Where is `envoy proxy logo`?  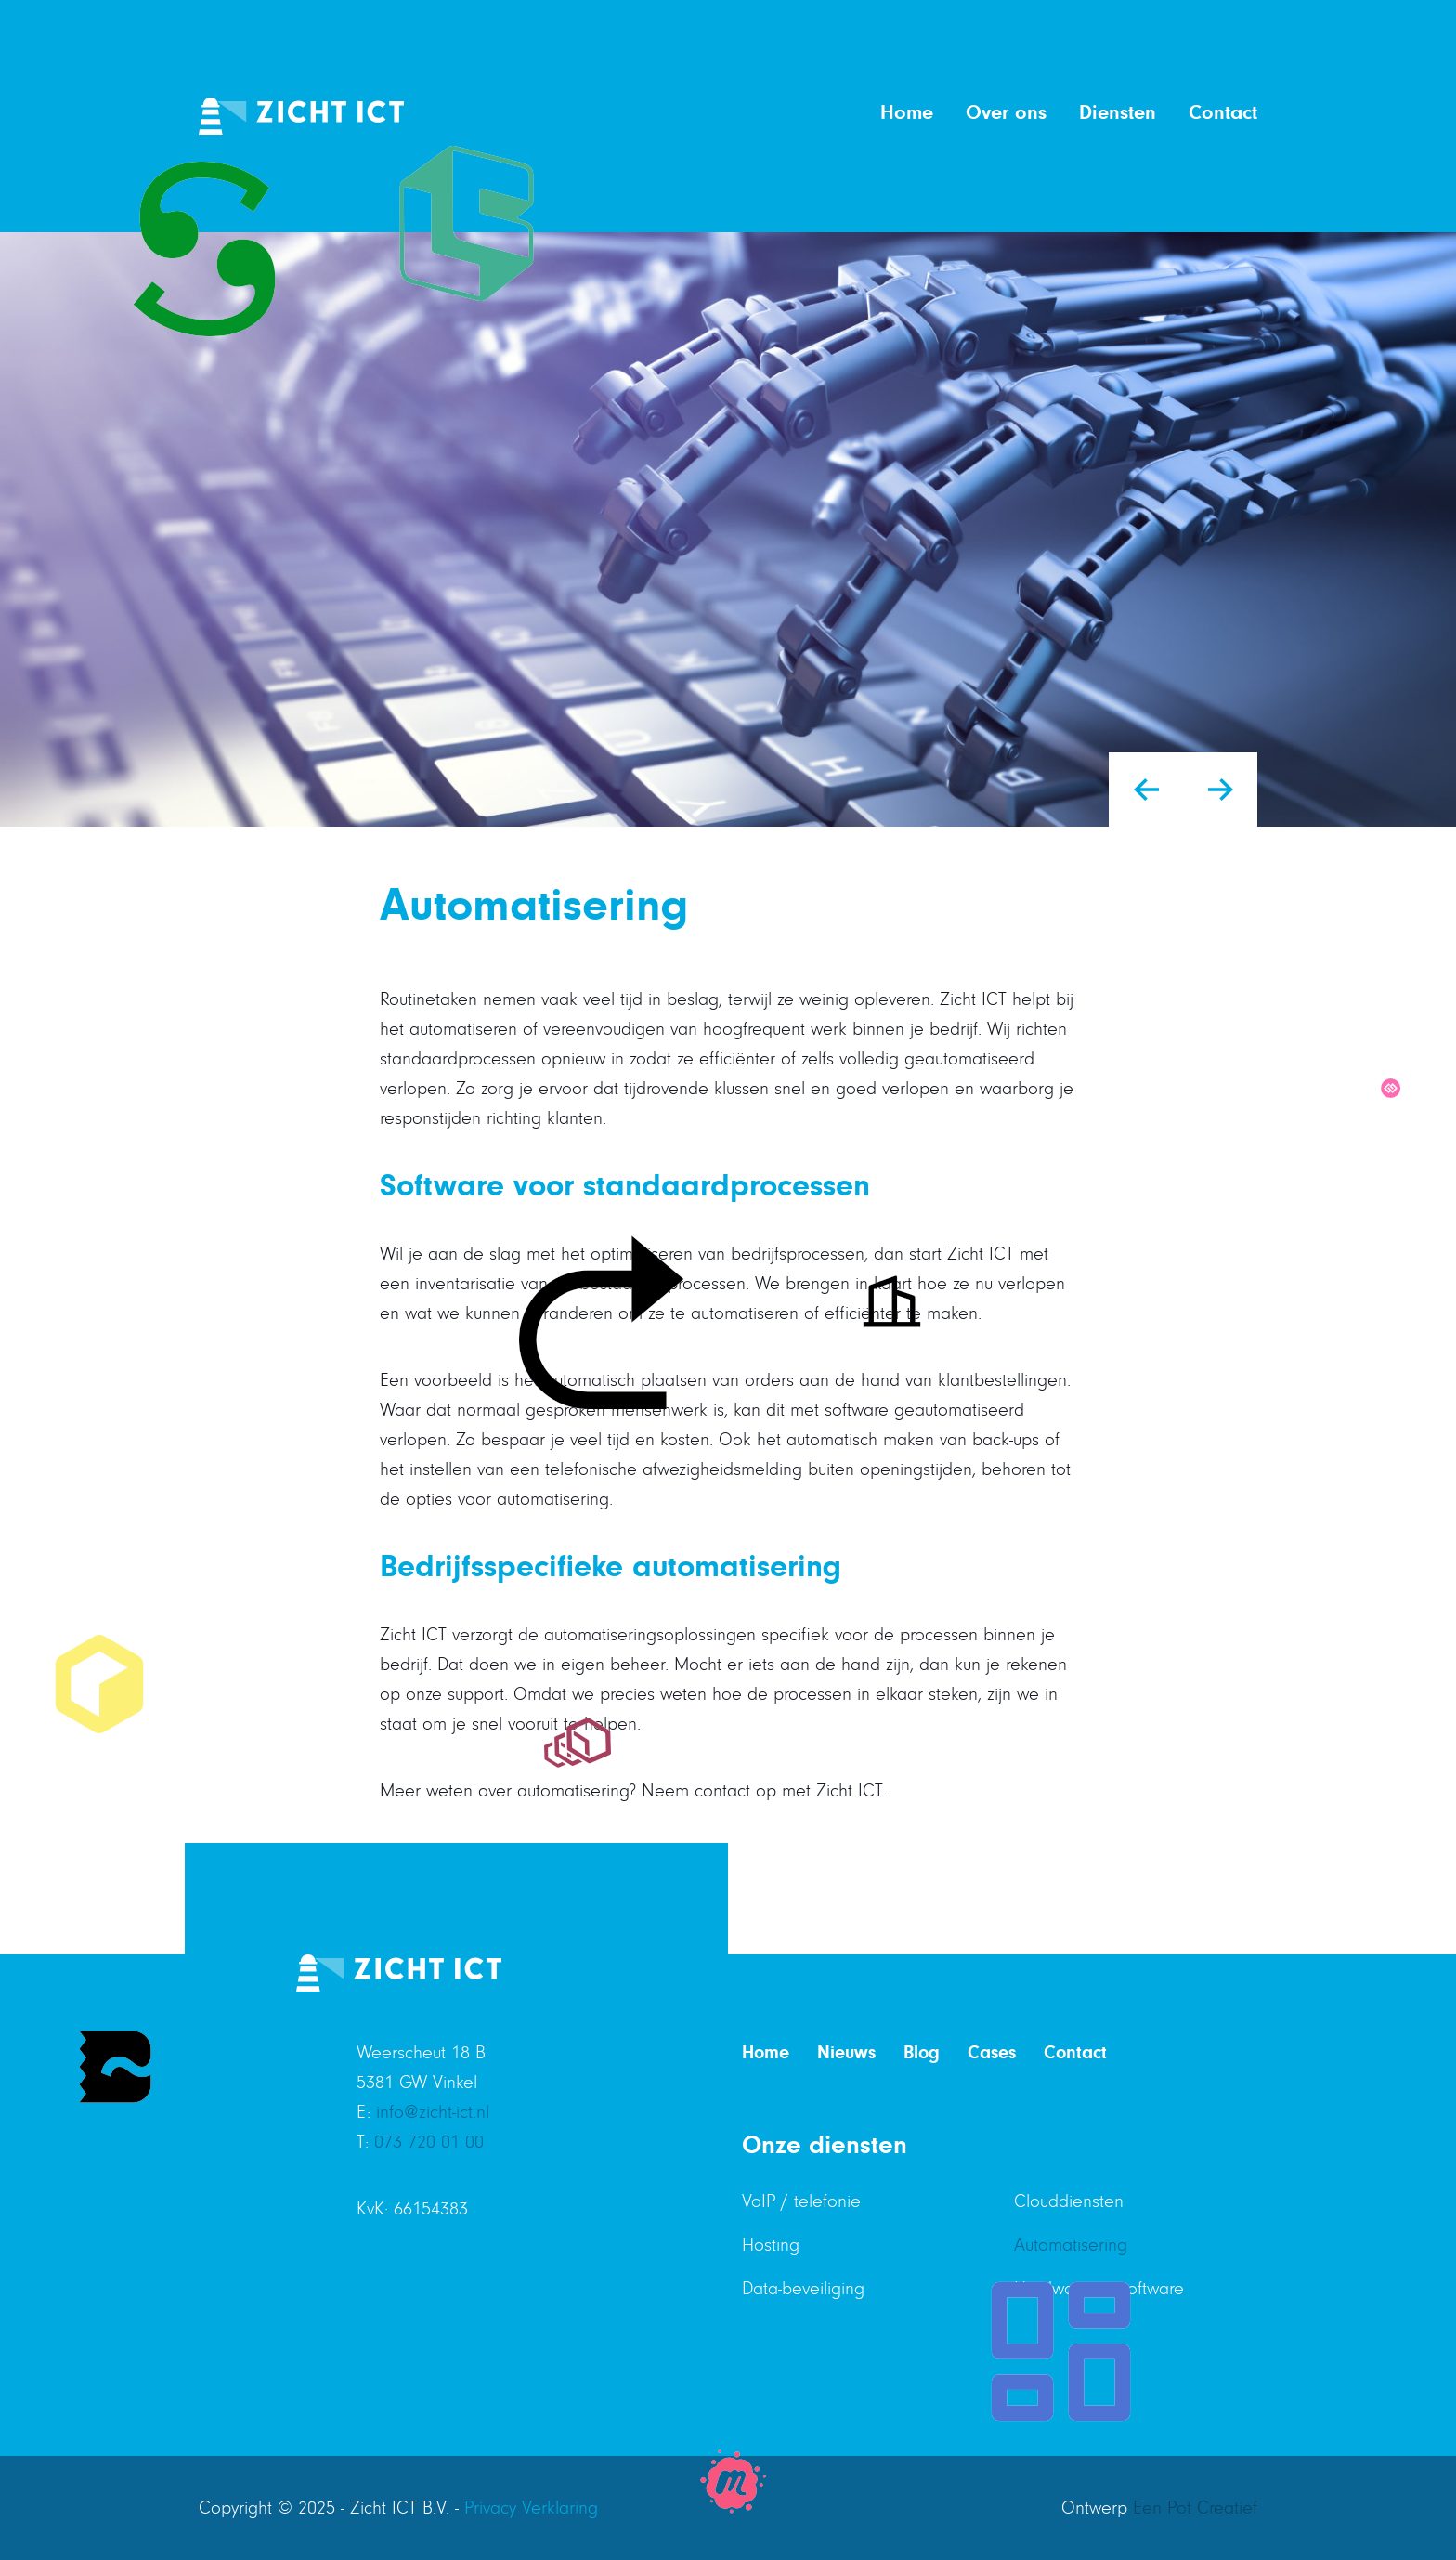
envoy proxy logo is located at coordinates (578, 1743).